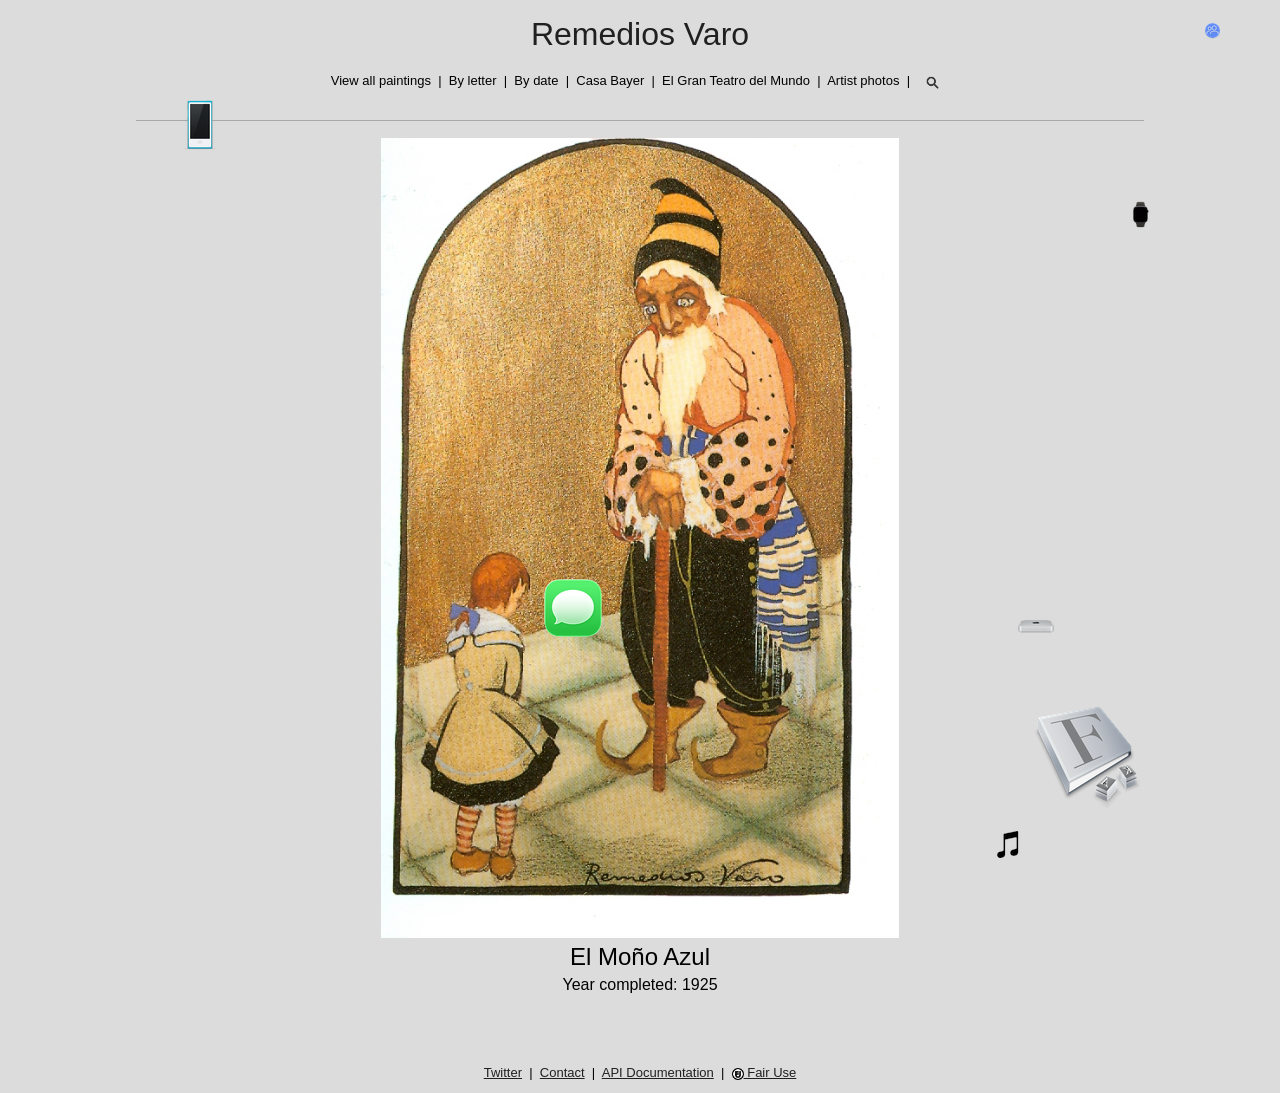 The image size is (1280, 1093). I want to click on access your music folder in the sidebar, so click(1008, 844).